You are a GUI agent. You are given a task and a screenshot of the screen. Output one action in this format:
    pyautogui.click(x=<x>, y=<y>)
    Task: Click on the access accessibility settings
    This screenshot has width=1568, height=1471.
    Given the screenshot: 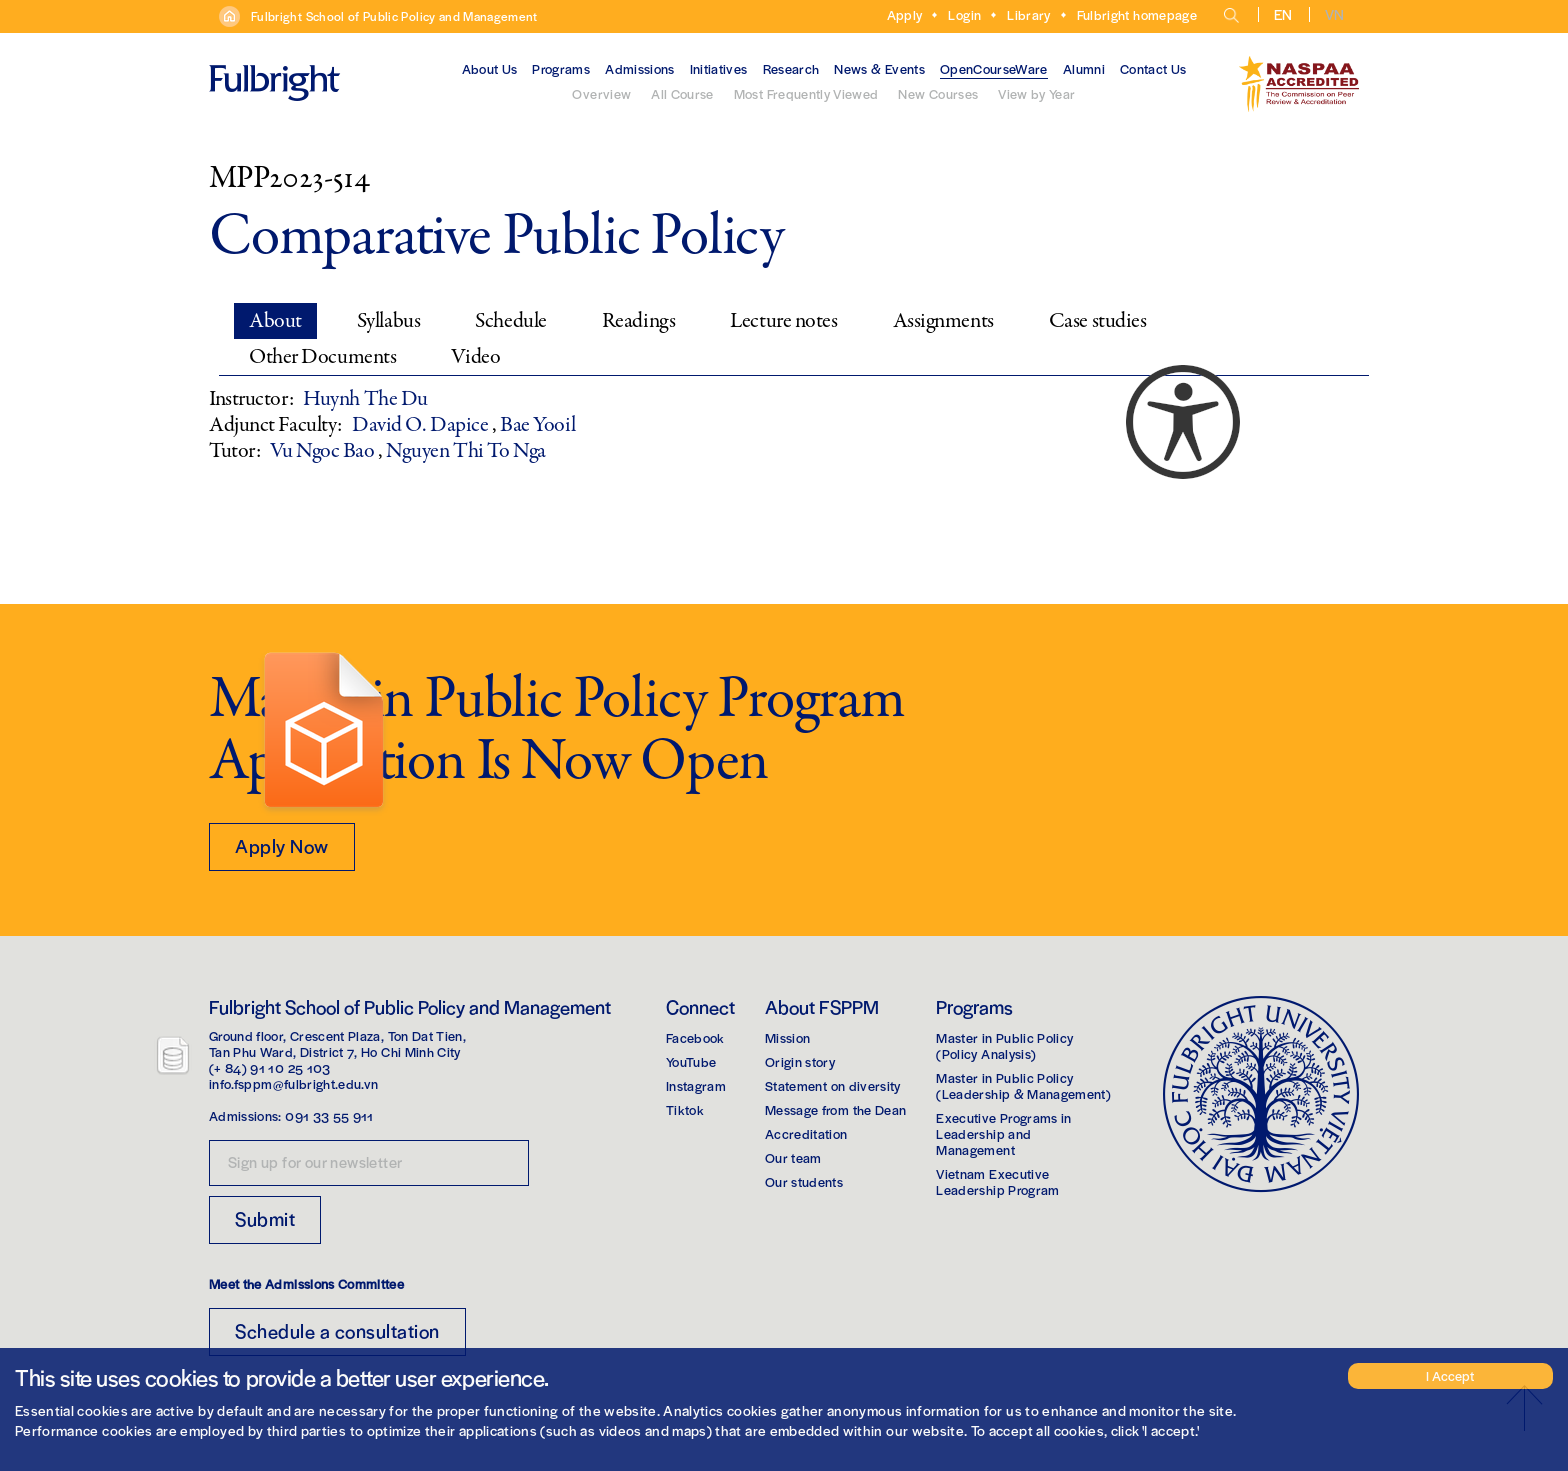 What is the action you would take?
    pyautogui.click(x=1183, y=422)
    